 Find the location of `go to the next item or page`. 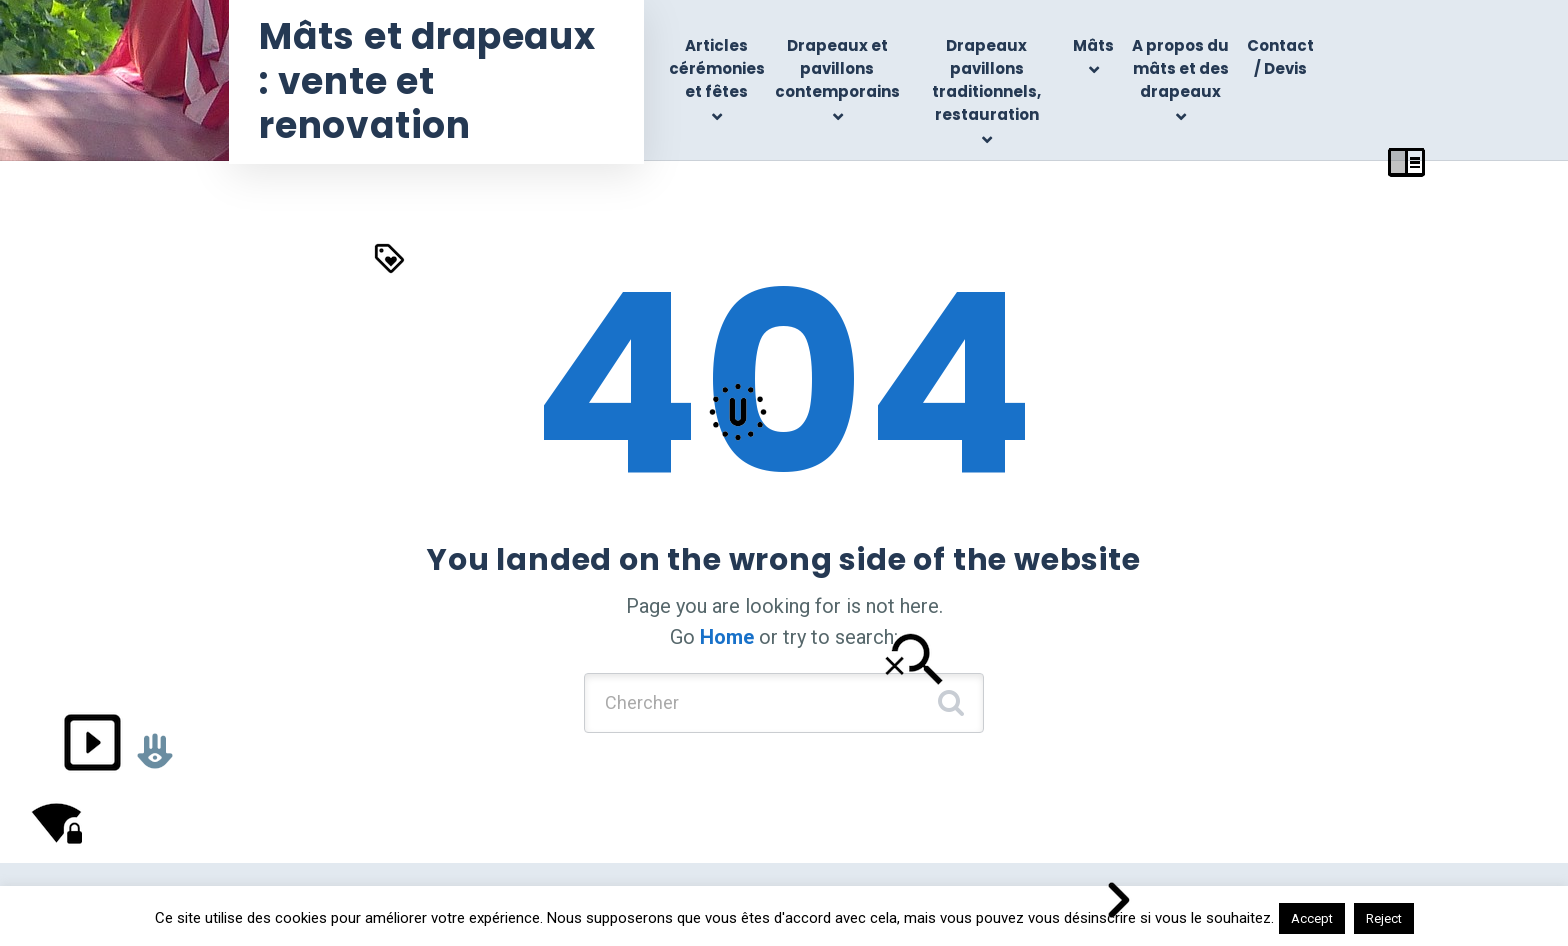

go to the next item or page is located at coordinates (1118, 900).